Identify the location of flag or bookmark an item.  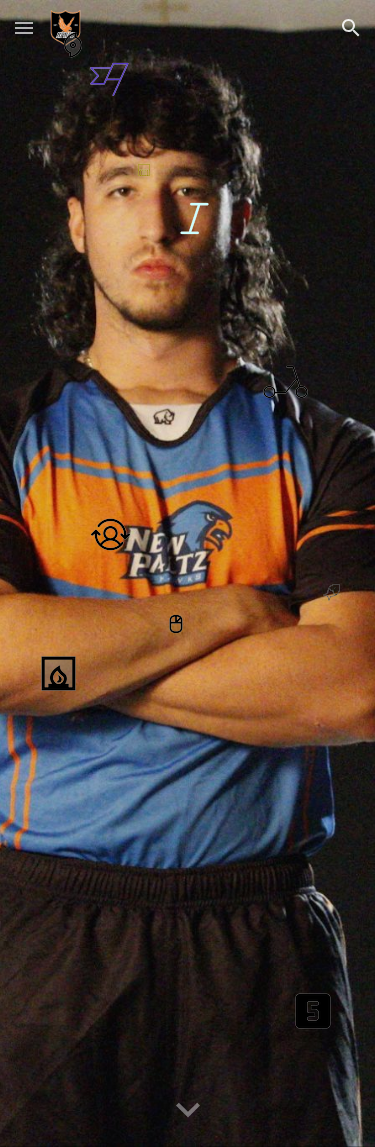
(109, 78).